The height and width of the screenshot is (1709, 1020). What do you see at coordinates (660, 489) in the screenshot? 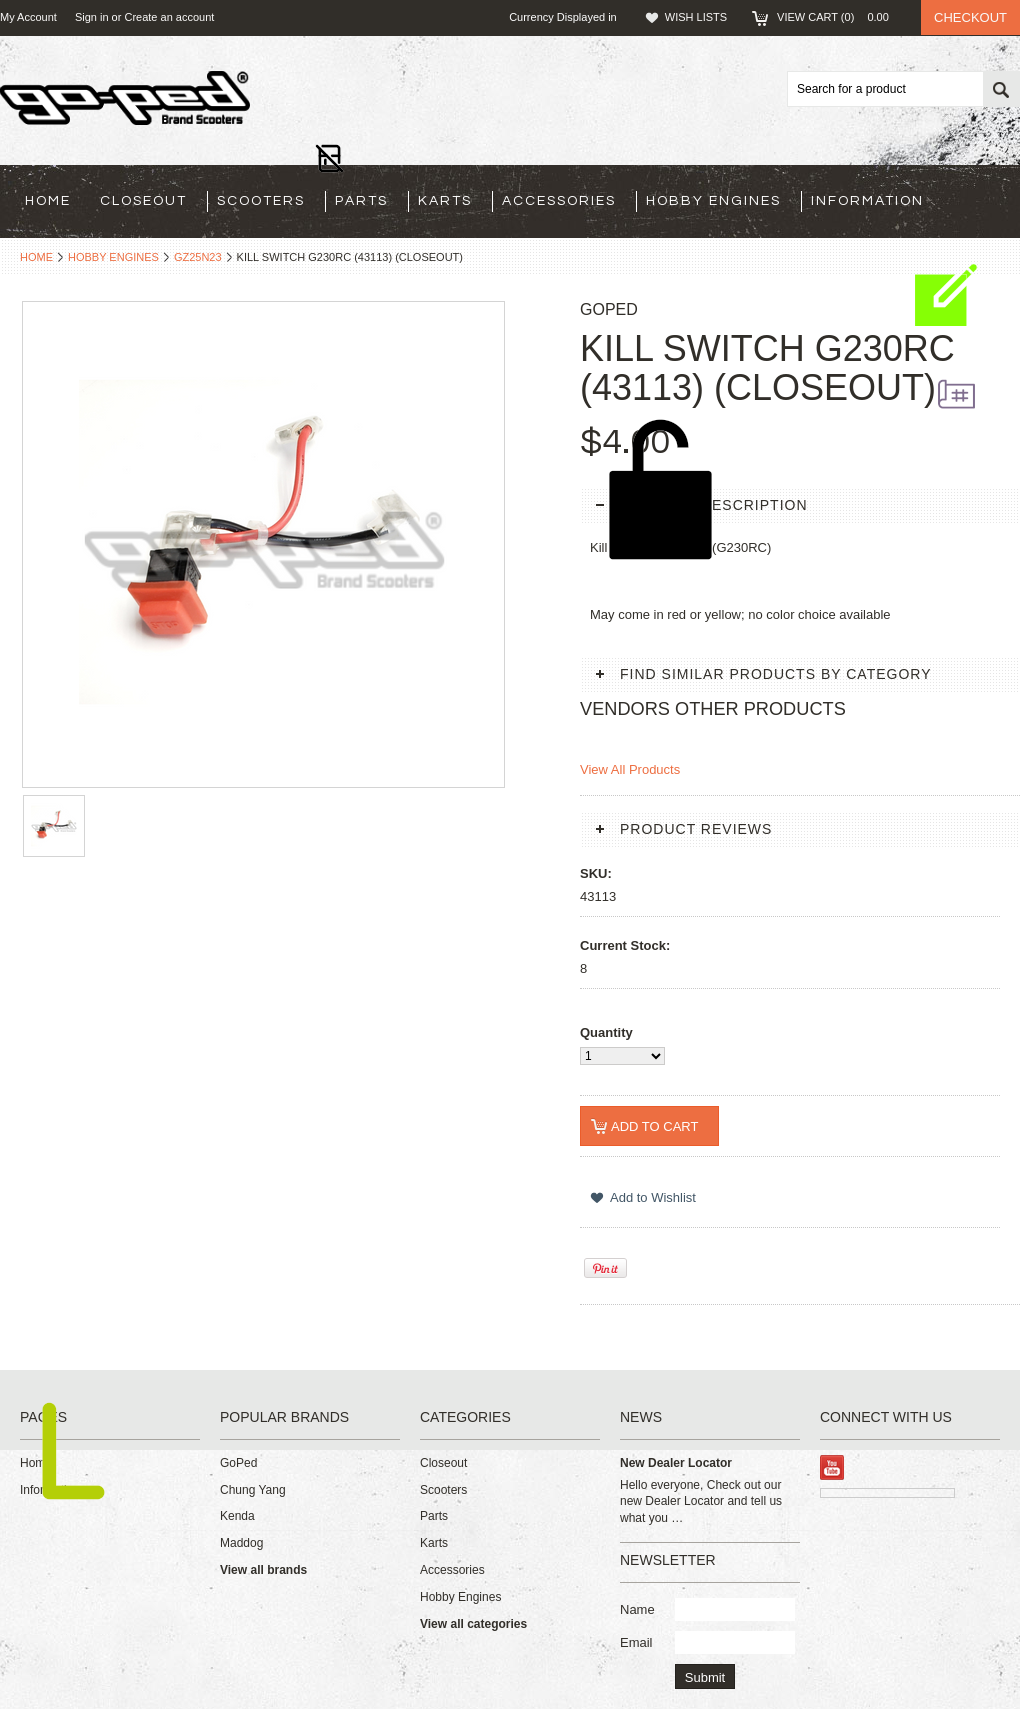
I see `unlocked or unsecured state` at bounding box center [660, 489].